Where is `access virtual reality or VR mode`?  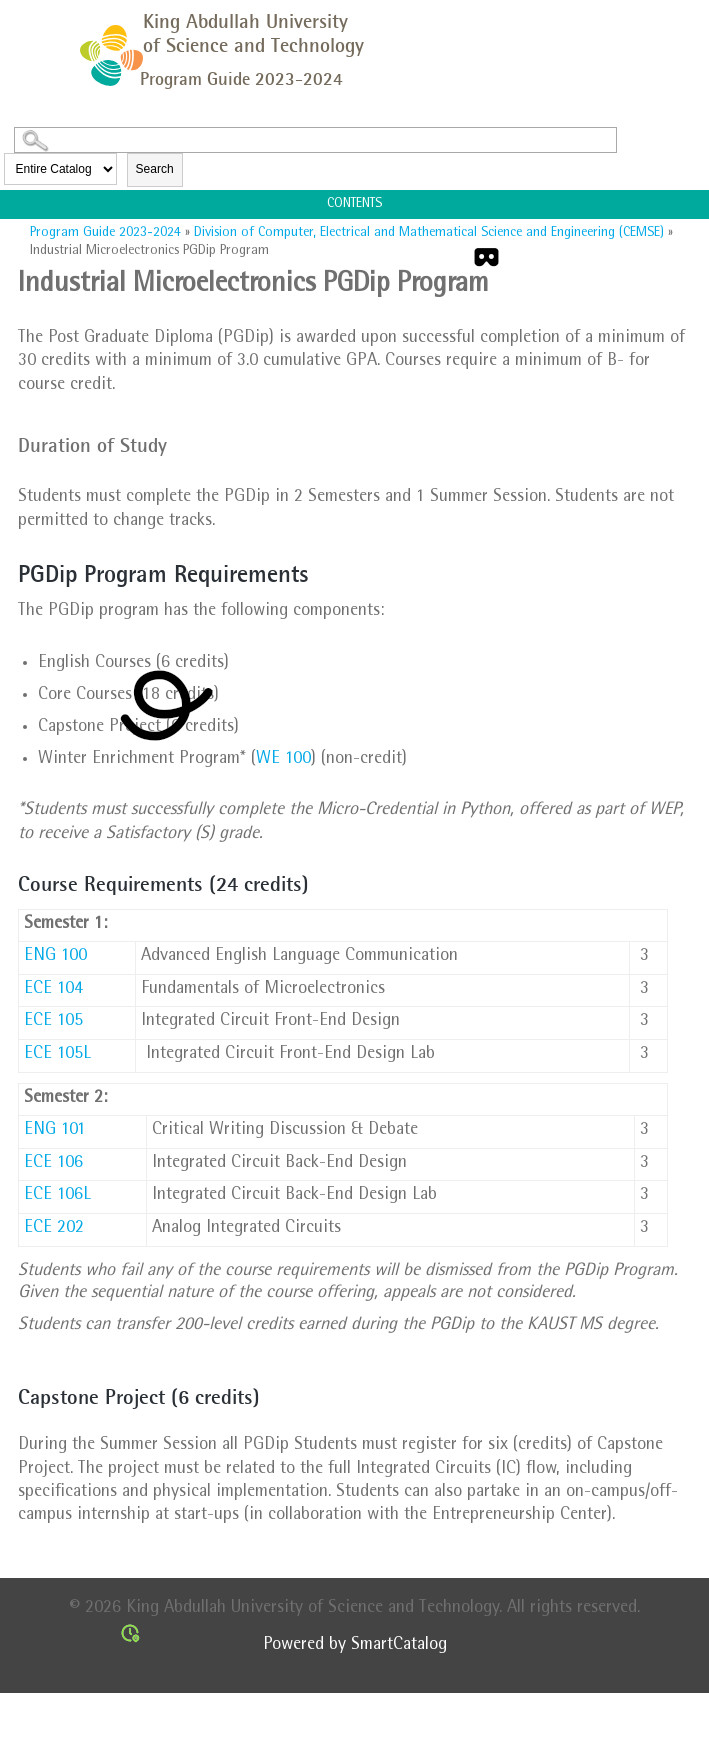 access virtual reality or VR mode is located at coordinates (486, 256).